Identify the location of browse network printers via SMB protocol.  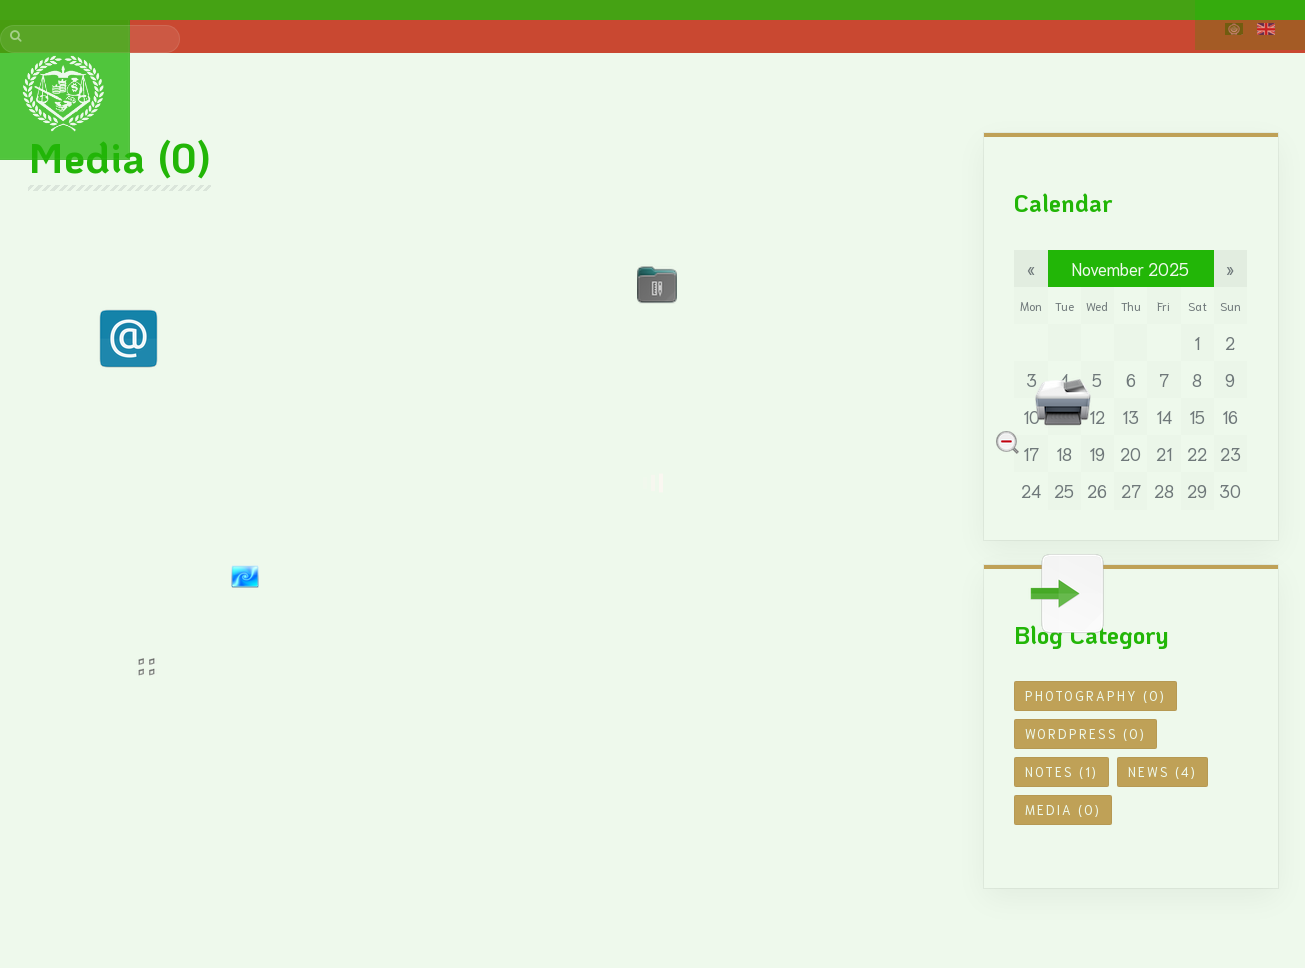
(1063, 402).